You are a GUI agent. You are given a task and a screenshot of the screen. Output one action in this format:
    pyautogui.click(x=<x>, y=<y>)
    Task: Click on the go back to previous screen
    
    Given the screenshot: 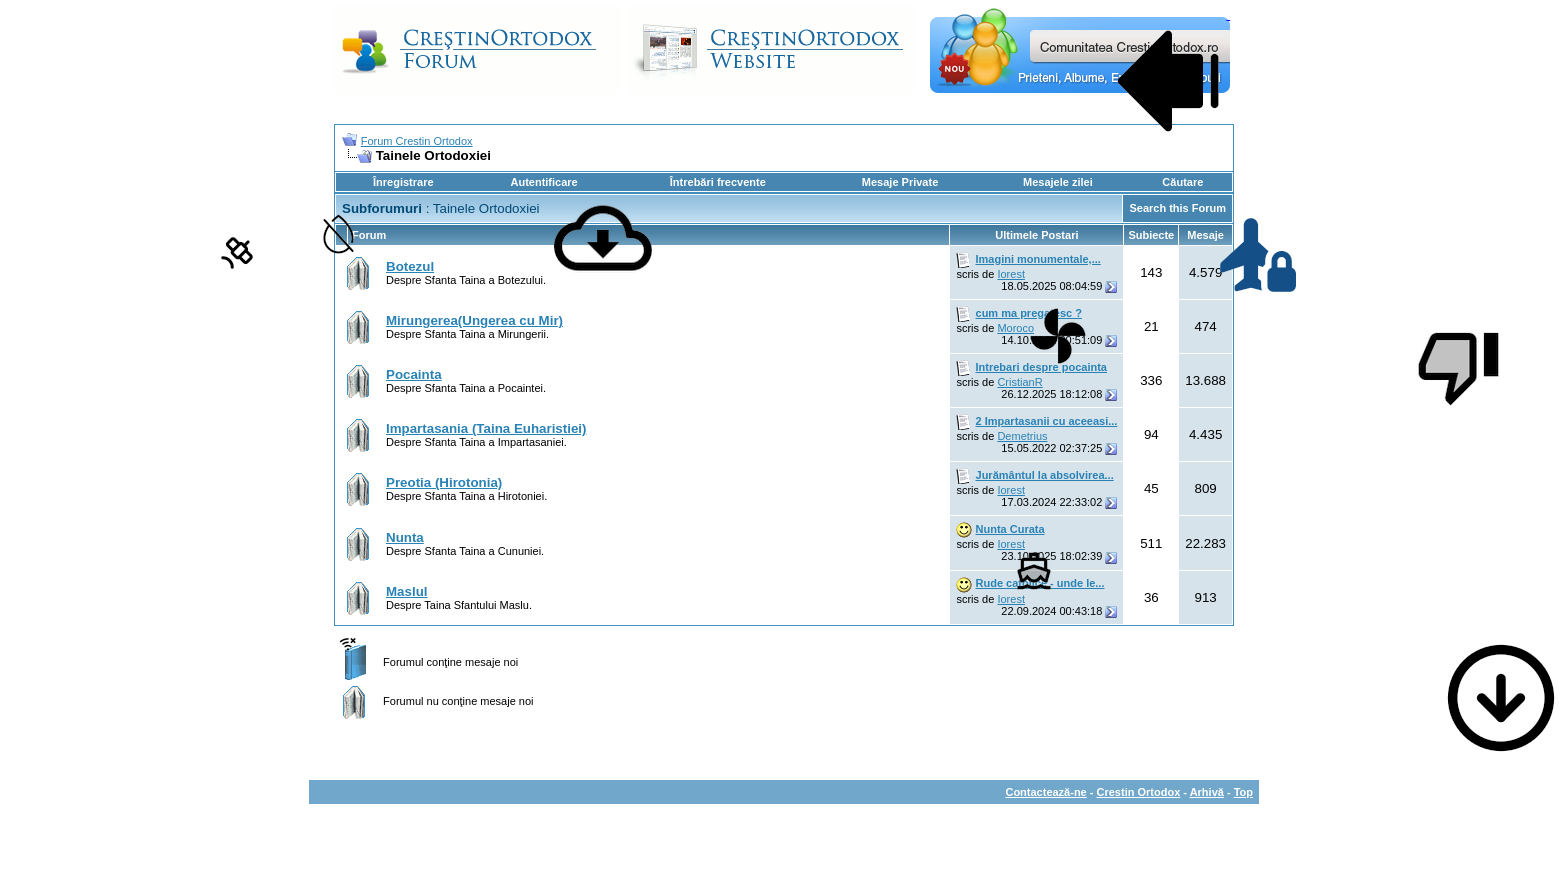 What is the action you would take?
    pyautogui.click(x=1172, y=81)
    